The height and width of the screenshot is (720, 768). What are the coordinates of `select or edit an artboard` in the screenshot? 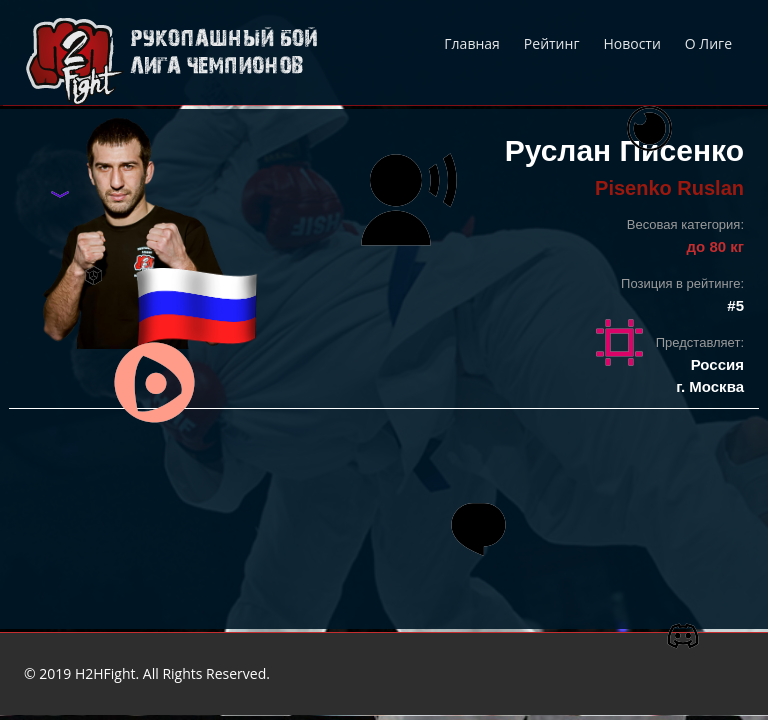 It's located at (619, 342).